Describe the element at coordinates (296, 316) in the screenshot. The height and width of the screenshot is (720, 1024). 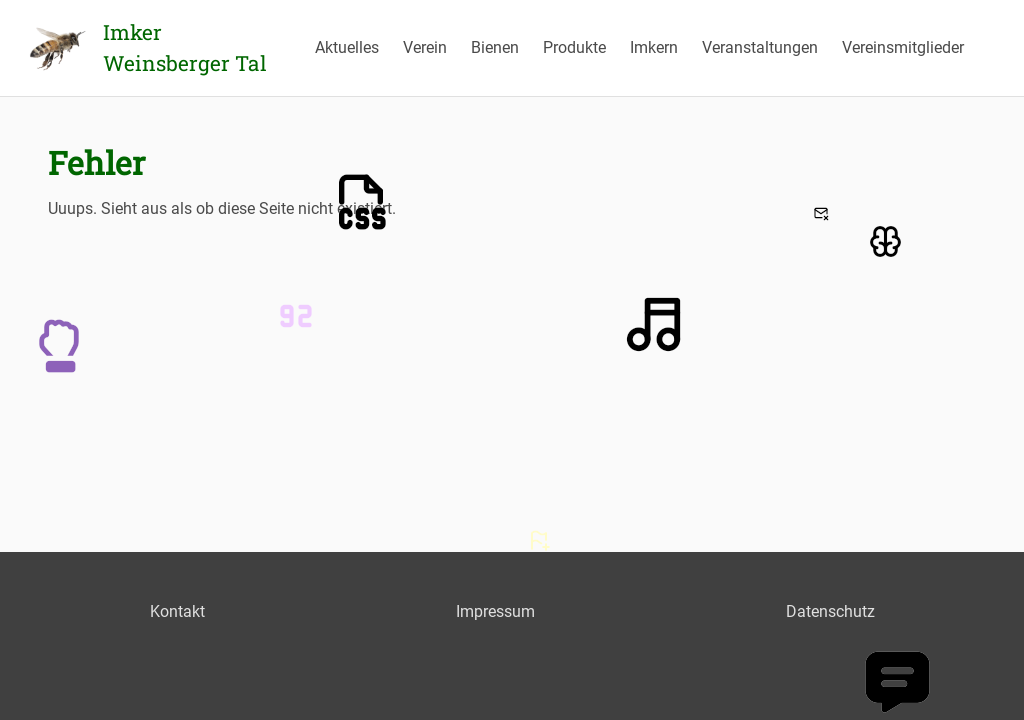
I see `displays the number 92 as a badge or counter` at that location.